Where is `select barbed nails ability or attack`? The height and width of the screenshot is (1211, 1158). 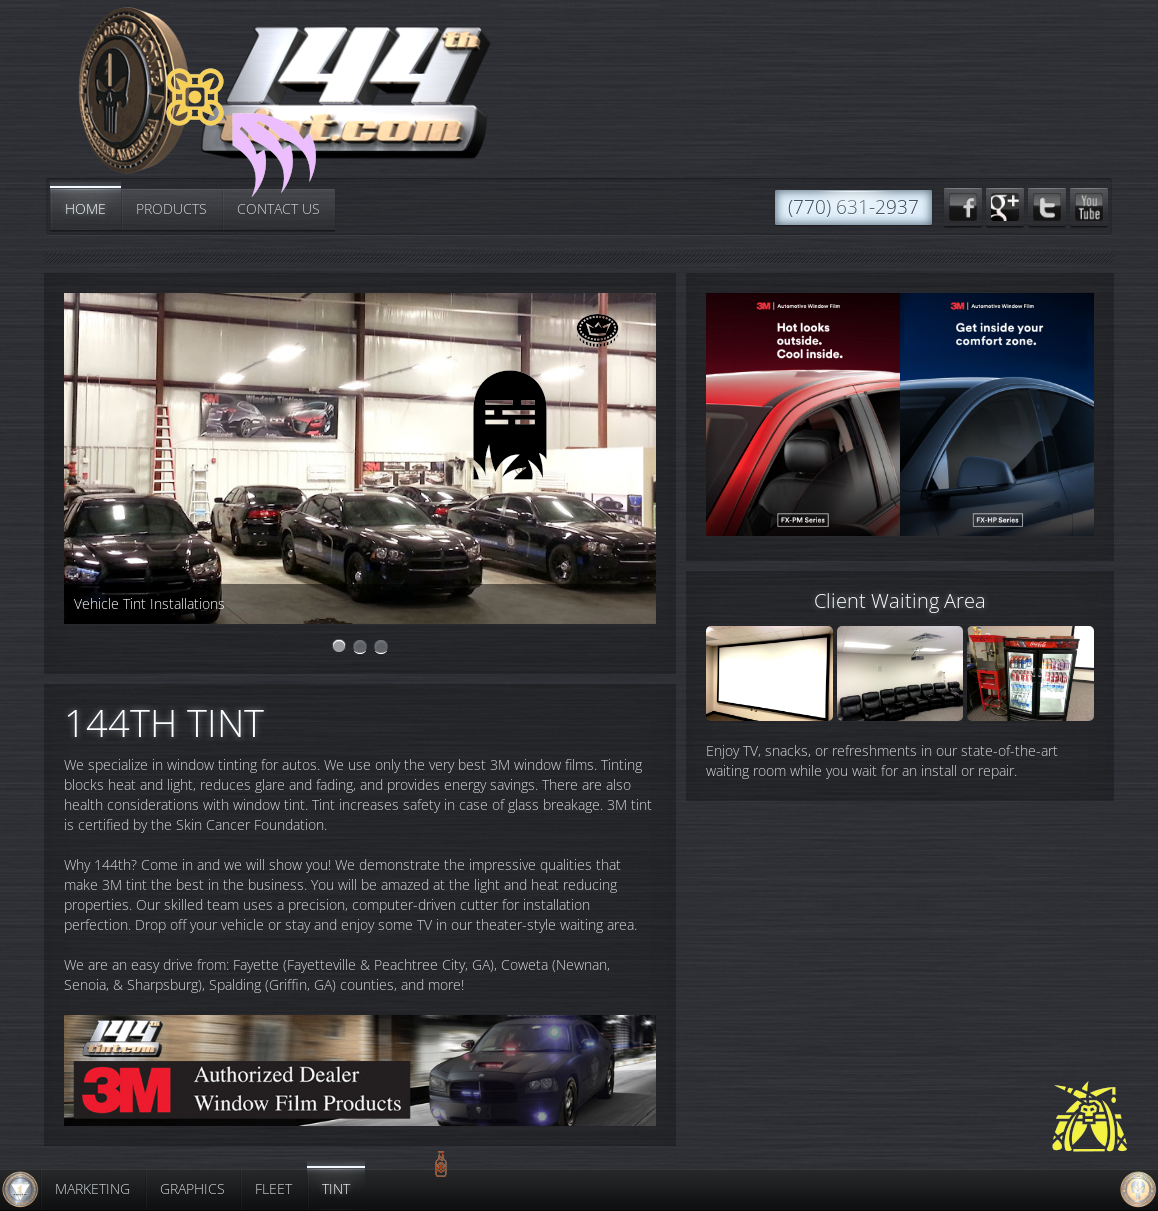 select barbed nails ability or attack is located at coordinates (274, 155).